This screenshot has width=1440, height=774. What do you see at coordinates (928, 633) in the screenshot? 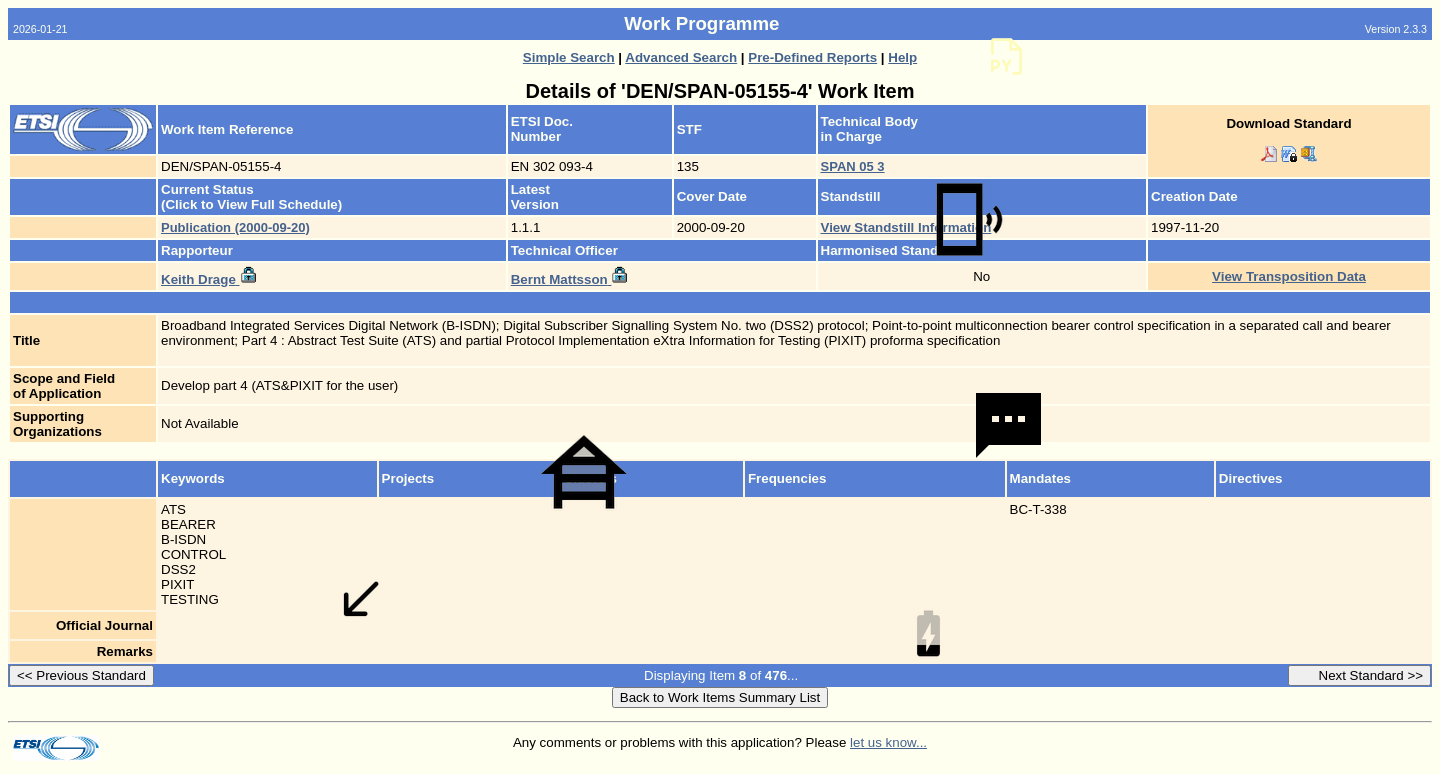
I see `indicates battery is charging at 20% capacity` at bounding box center [928, 633].